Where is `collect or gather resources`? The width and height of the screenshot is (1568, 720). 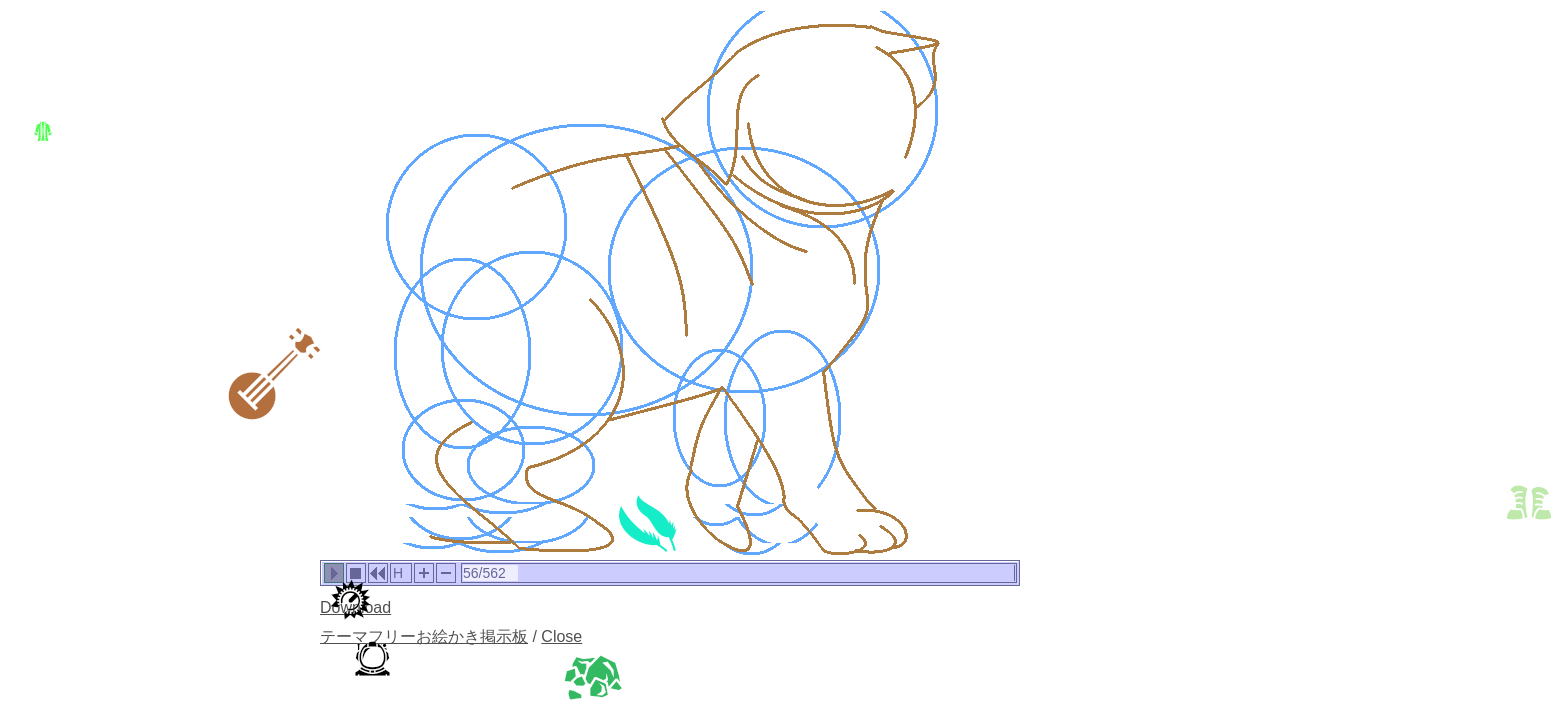 collect or gather resources is located at coordinates (593, 674).